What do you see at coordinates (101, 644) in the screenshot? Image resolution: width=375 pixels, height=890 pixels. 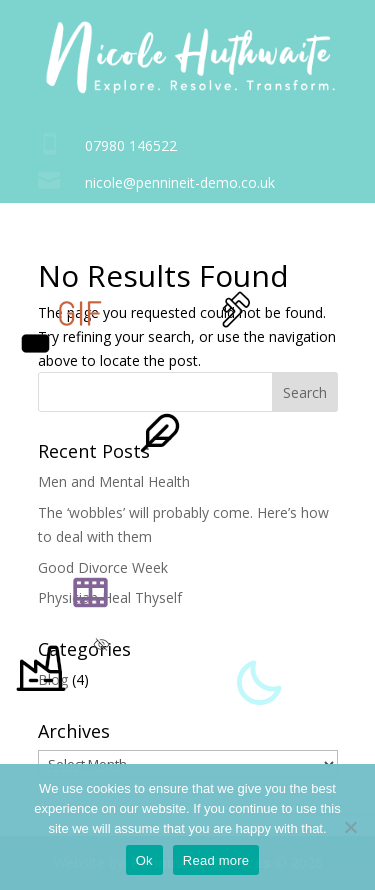 I see `hide password or sensitive content` at bounding box center [101, 644].